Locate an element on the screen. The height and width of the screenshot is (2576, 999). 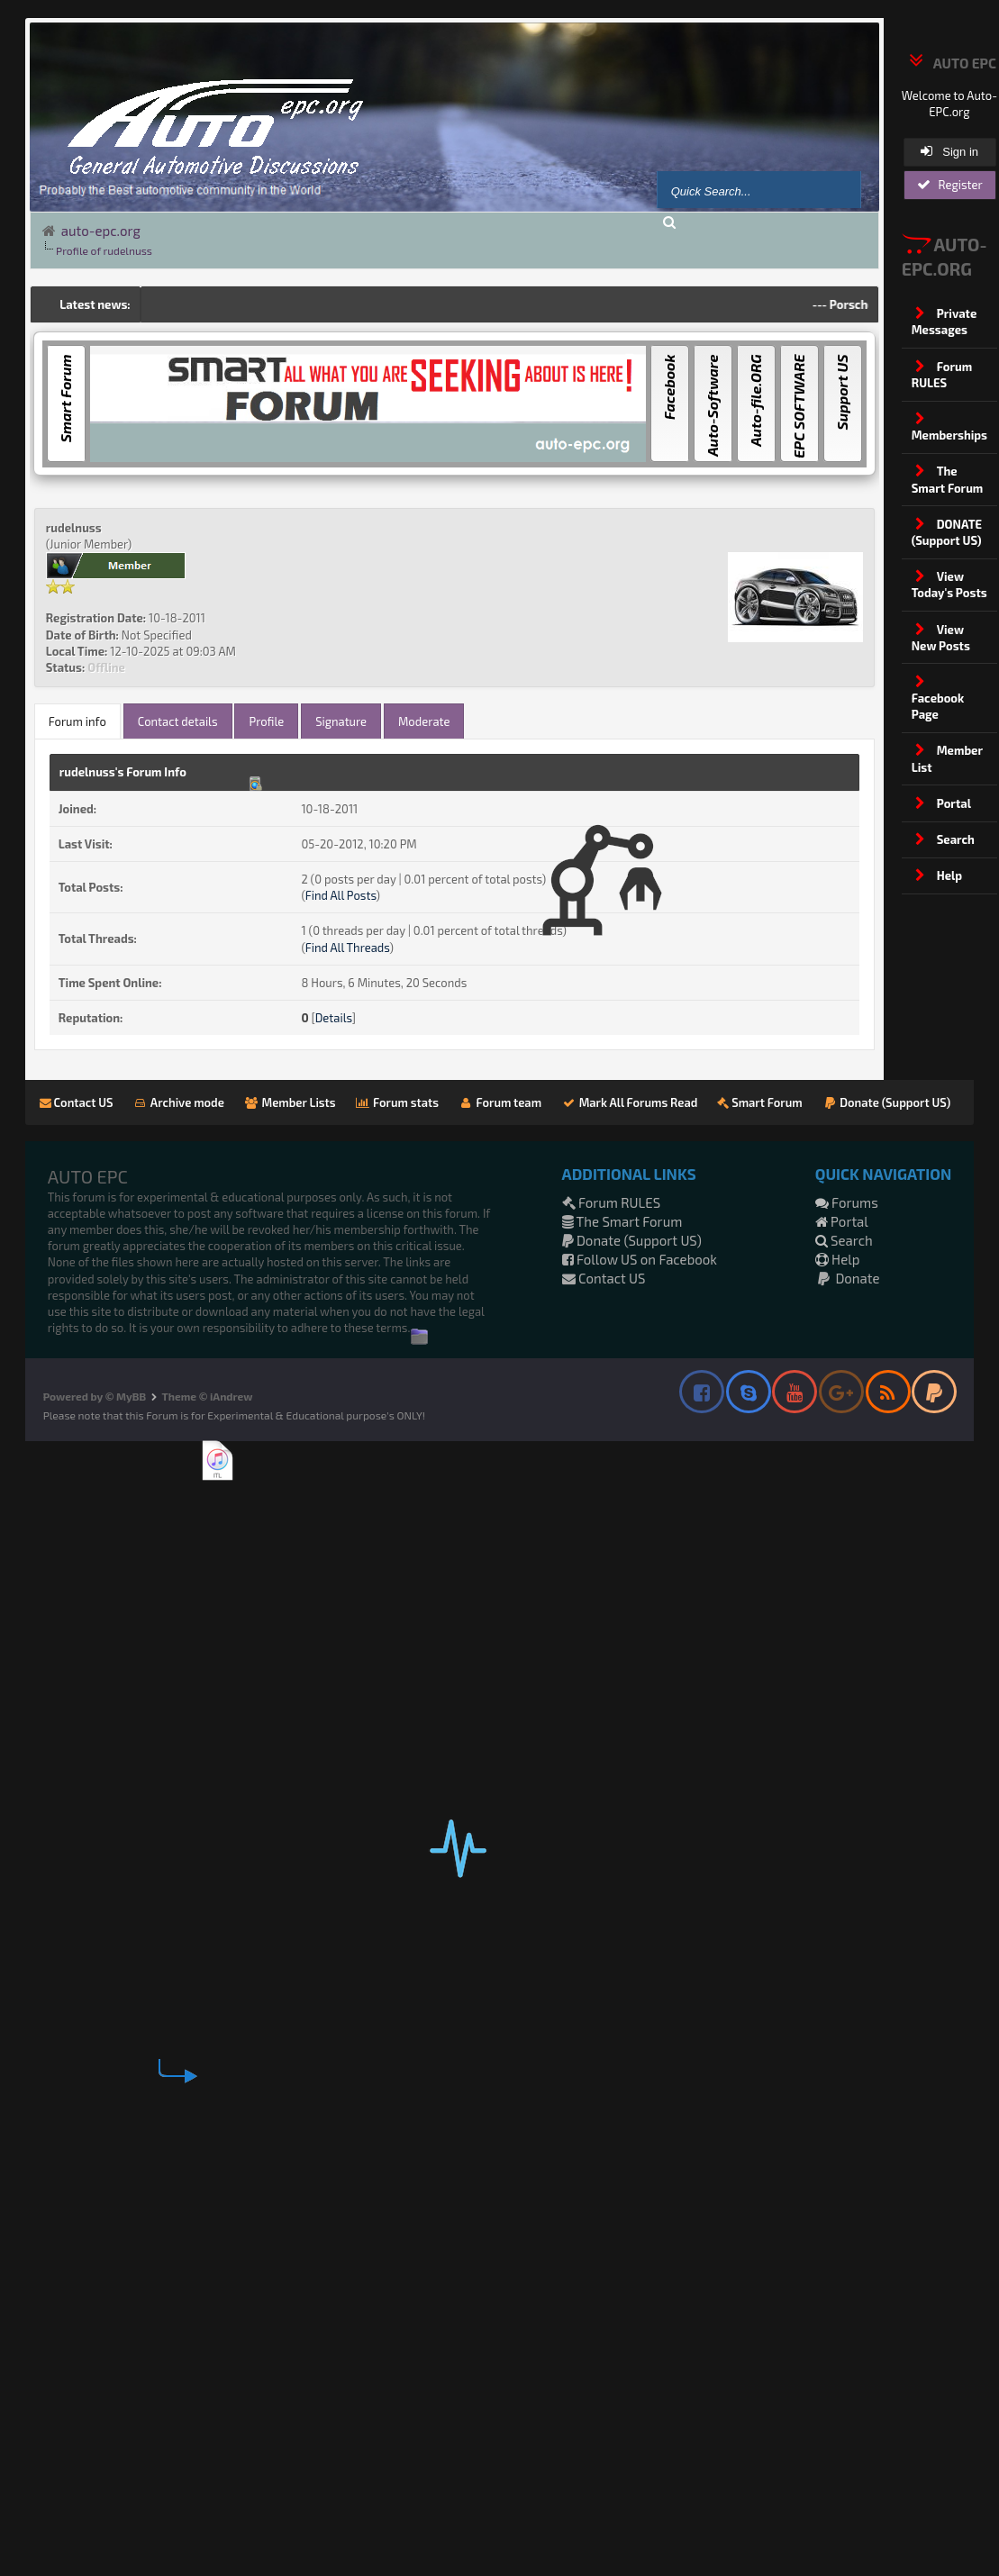
locked RAID 0 storage array is located at coordinates (255, 784).